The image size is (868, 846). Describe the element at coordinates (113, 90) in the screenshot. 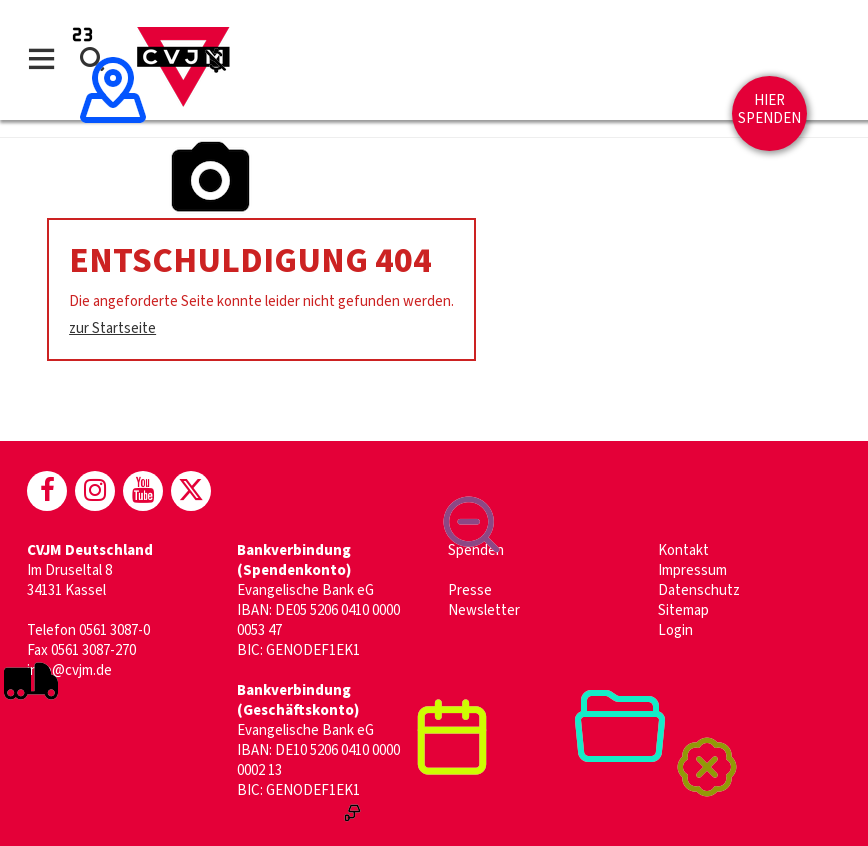

I see `view pinned location on map` at that location.